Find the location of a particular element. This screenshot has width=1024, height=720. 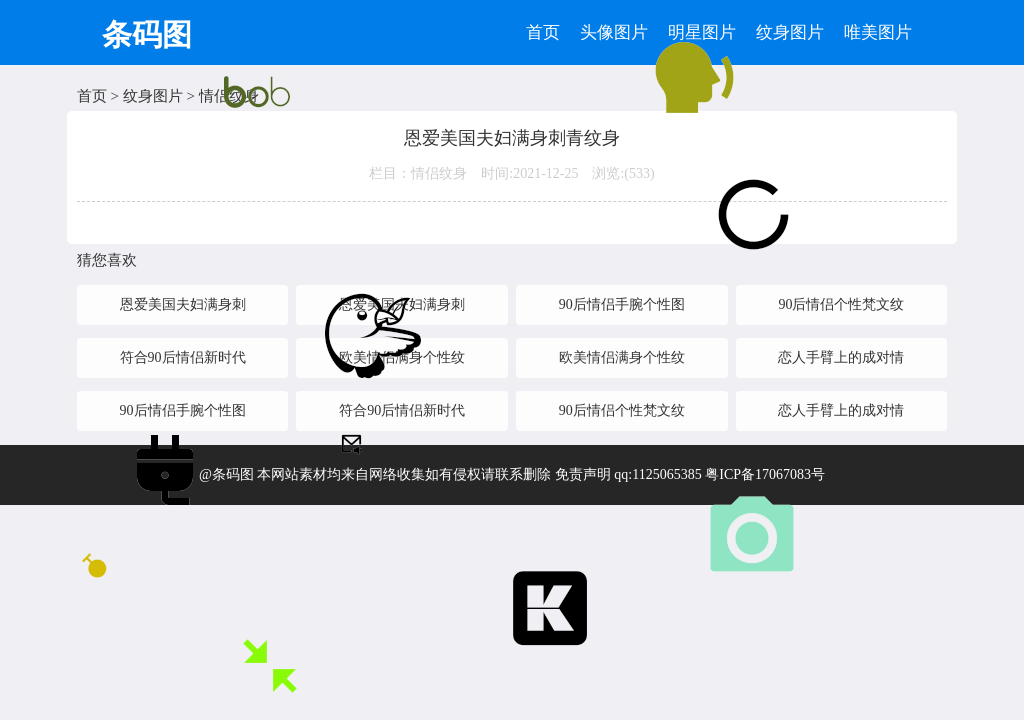

manage email notification sounds is located at coordinates (351, 443).